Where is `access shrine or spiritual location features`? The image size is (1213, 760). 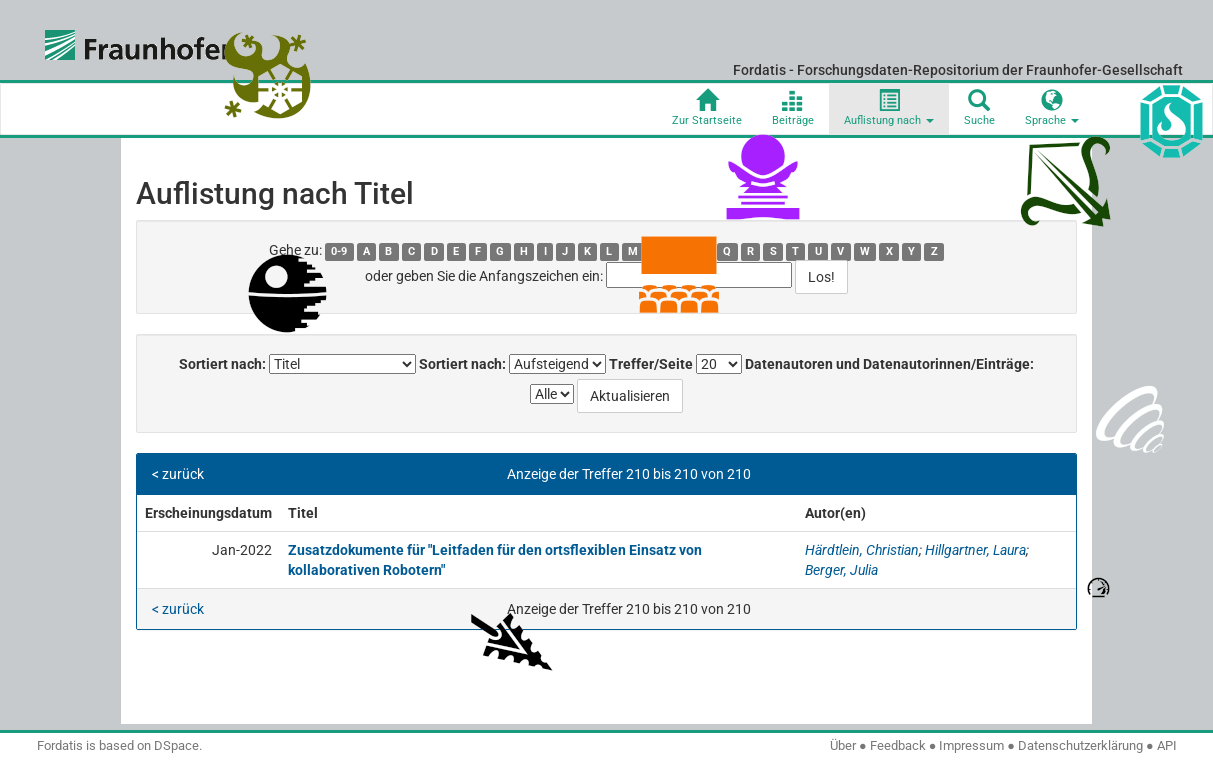 access shrine or spiritual location features is located at coordinates (763, 177).